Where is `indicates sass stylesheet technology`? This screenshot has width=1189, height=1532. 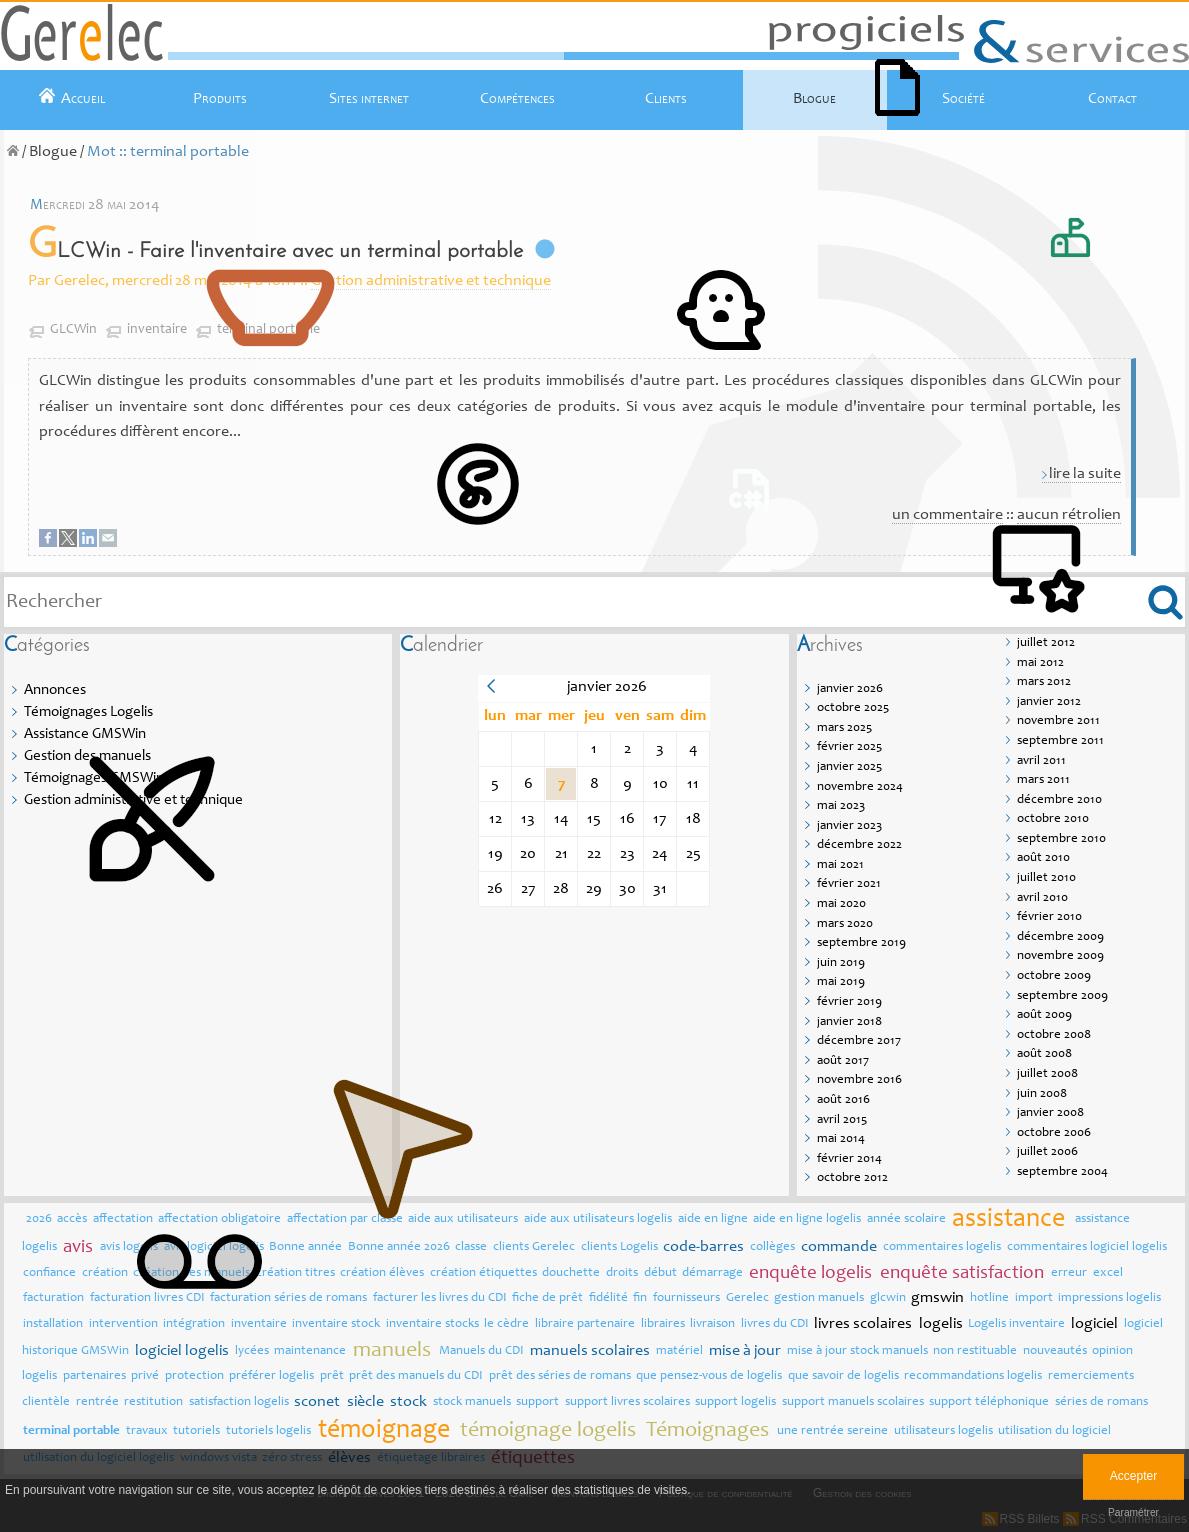
indicates sass stylesheet technology is located at coordinates (478, 484).